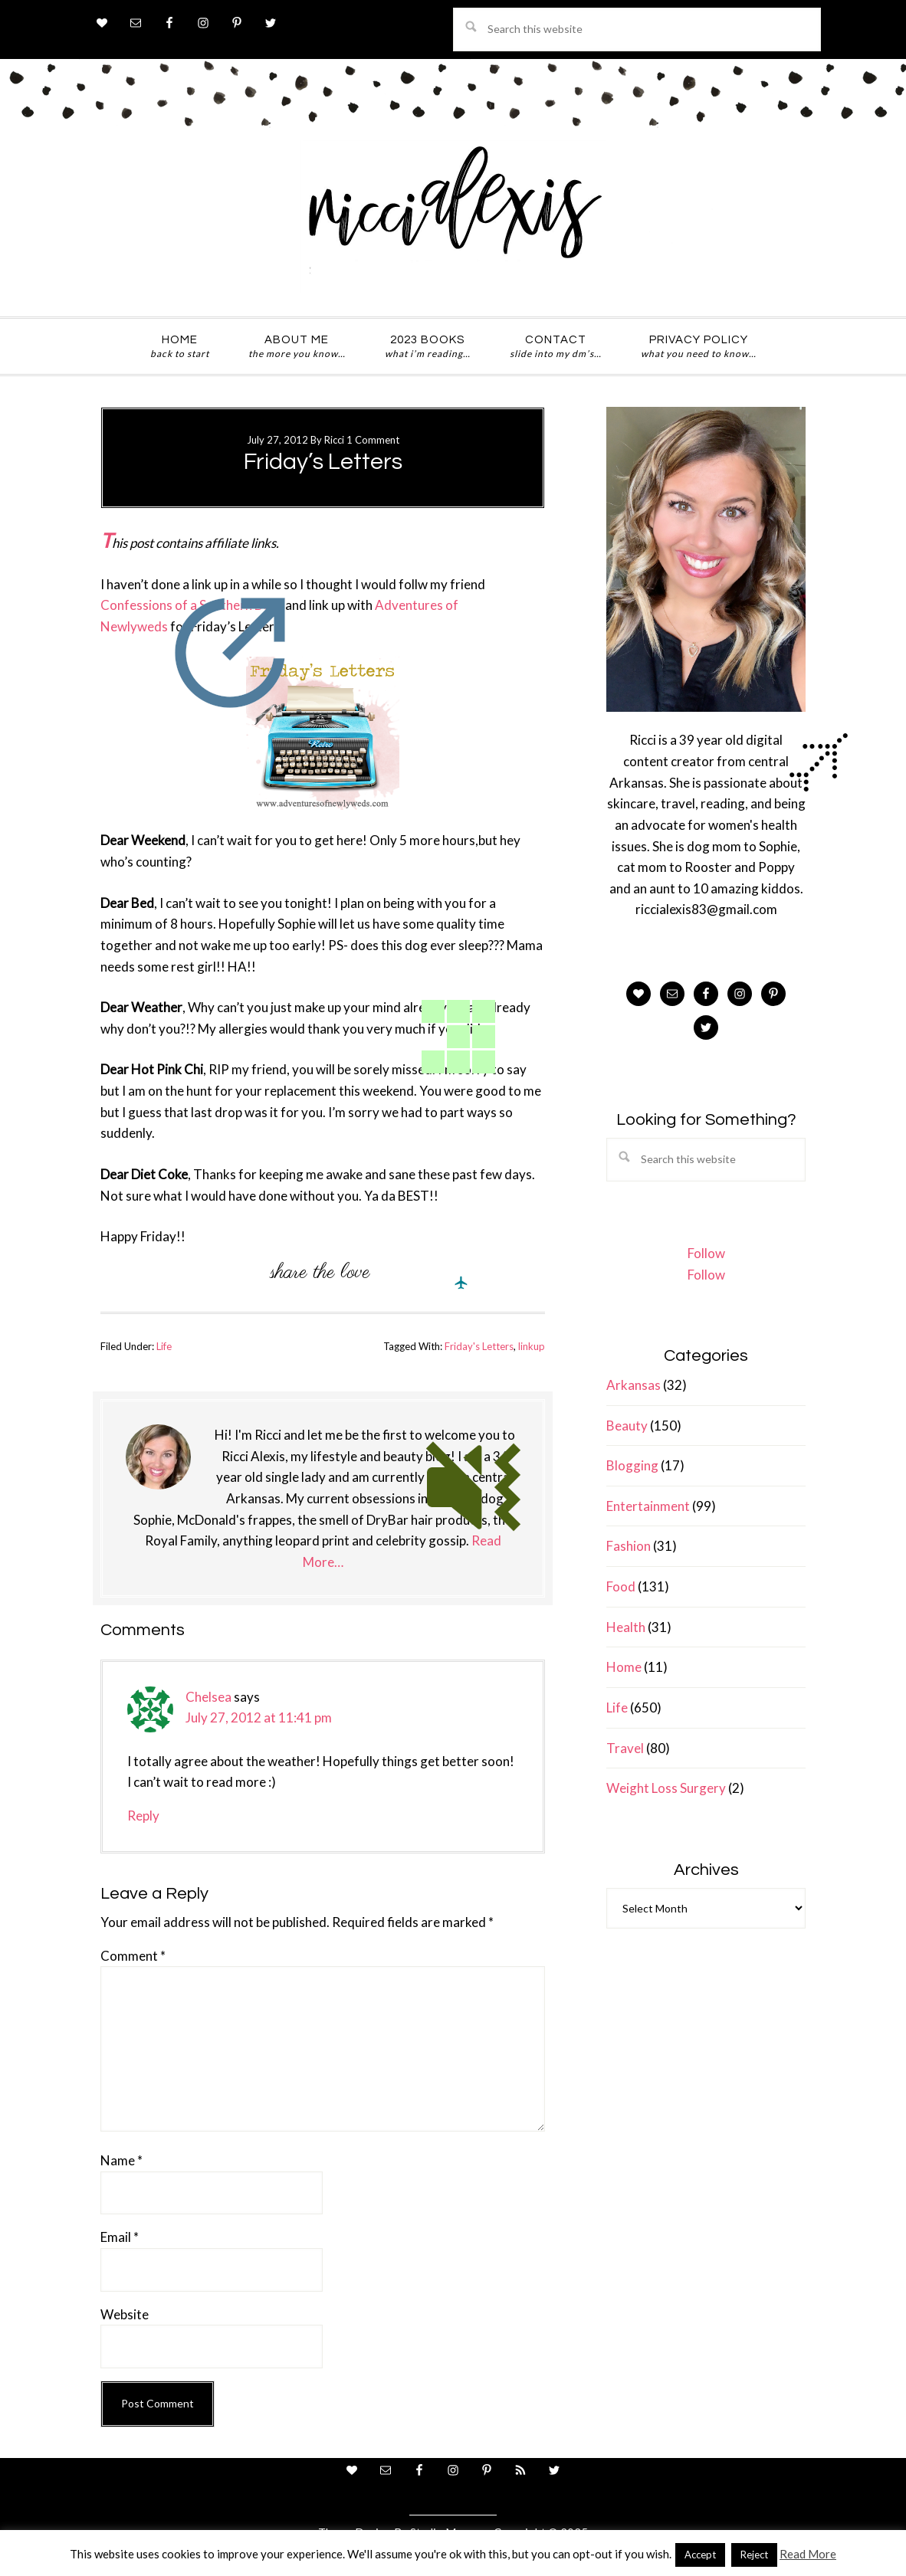 This screenshot has width=906, height=2576. Describe the element at coordinates (461, 1283) in the screenshot. I see `enable airplane mode` at that location.